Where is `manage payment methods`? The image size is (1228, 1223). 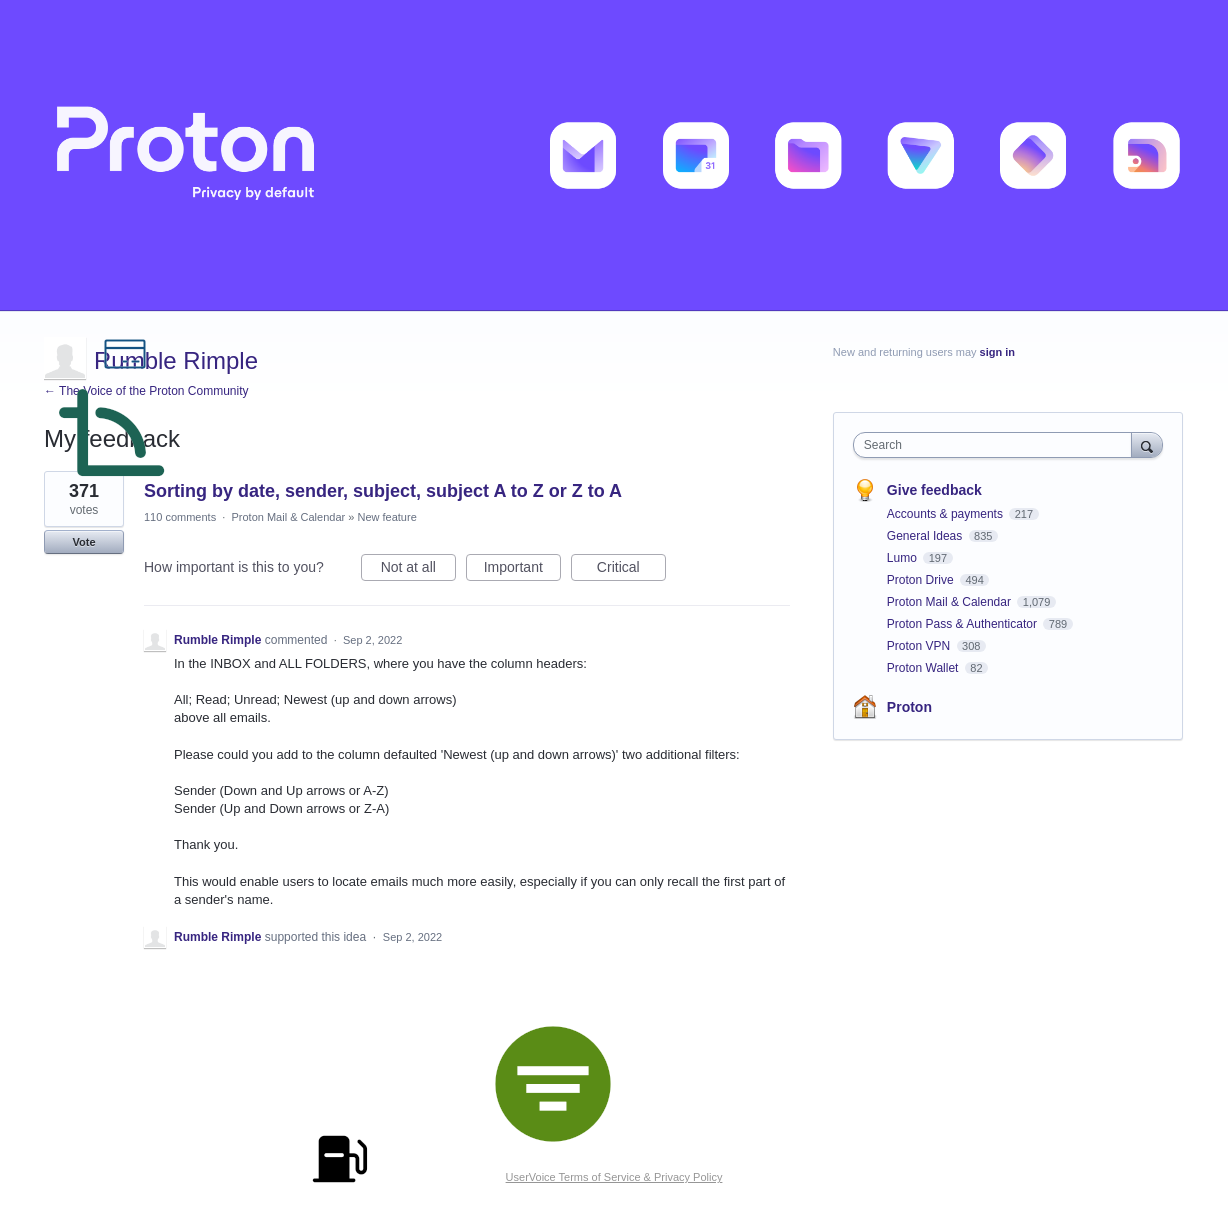
manage payment methods is located at coordinates (125, 354).